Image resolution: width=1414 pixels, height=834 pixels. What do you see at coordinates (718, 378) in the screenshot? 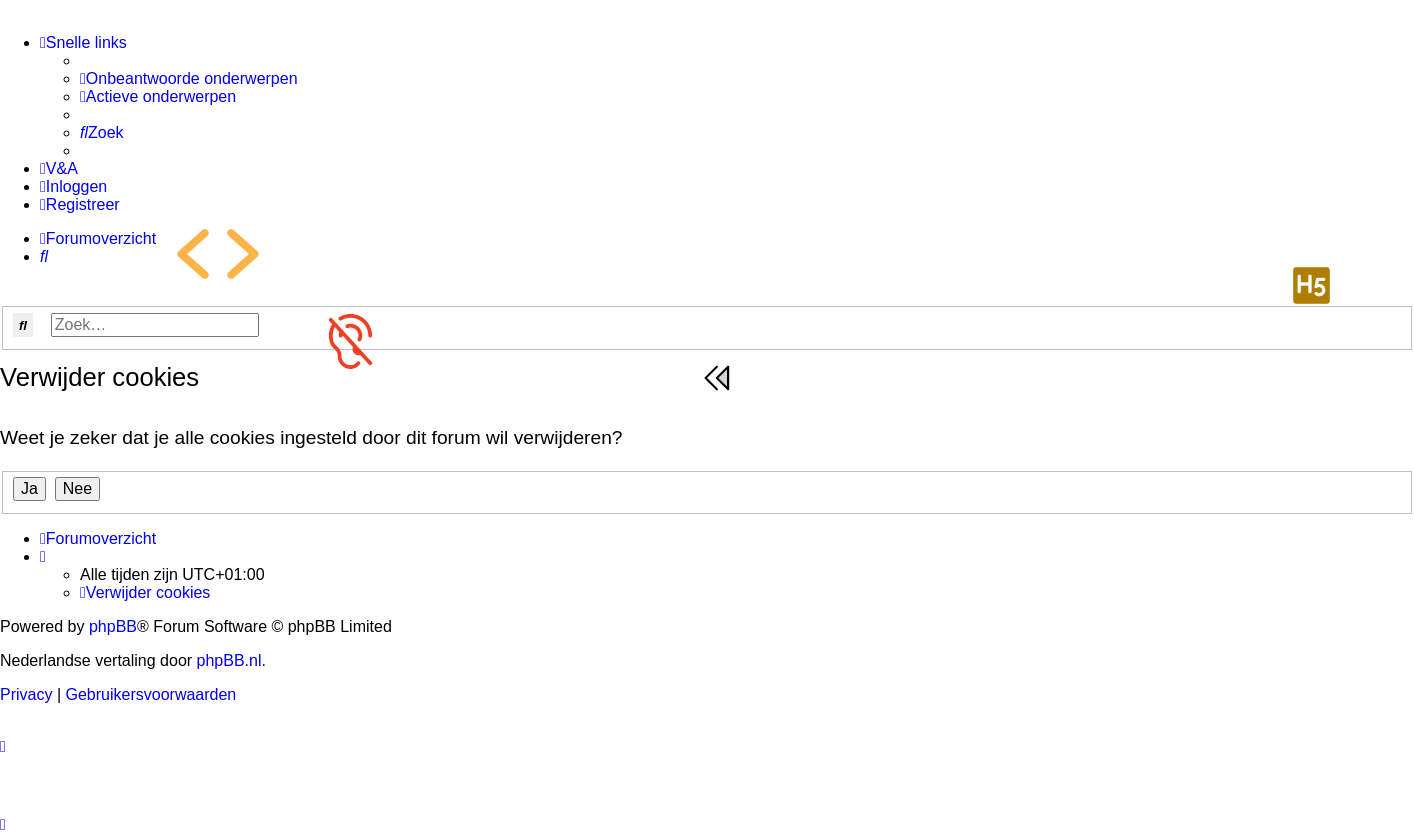
I see `go back to the beginning` at bounding box center [718, 378].